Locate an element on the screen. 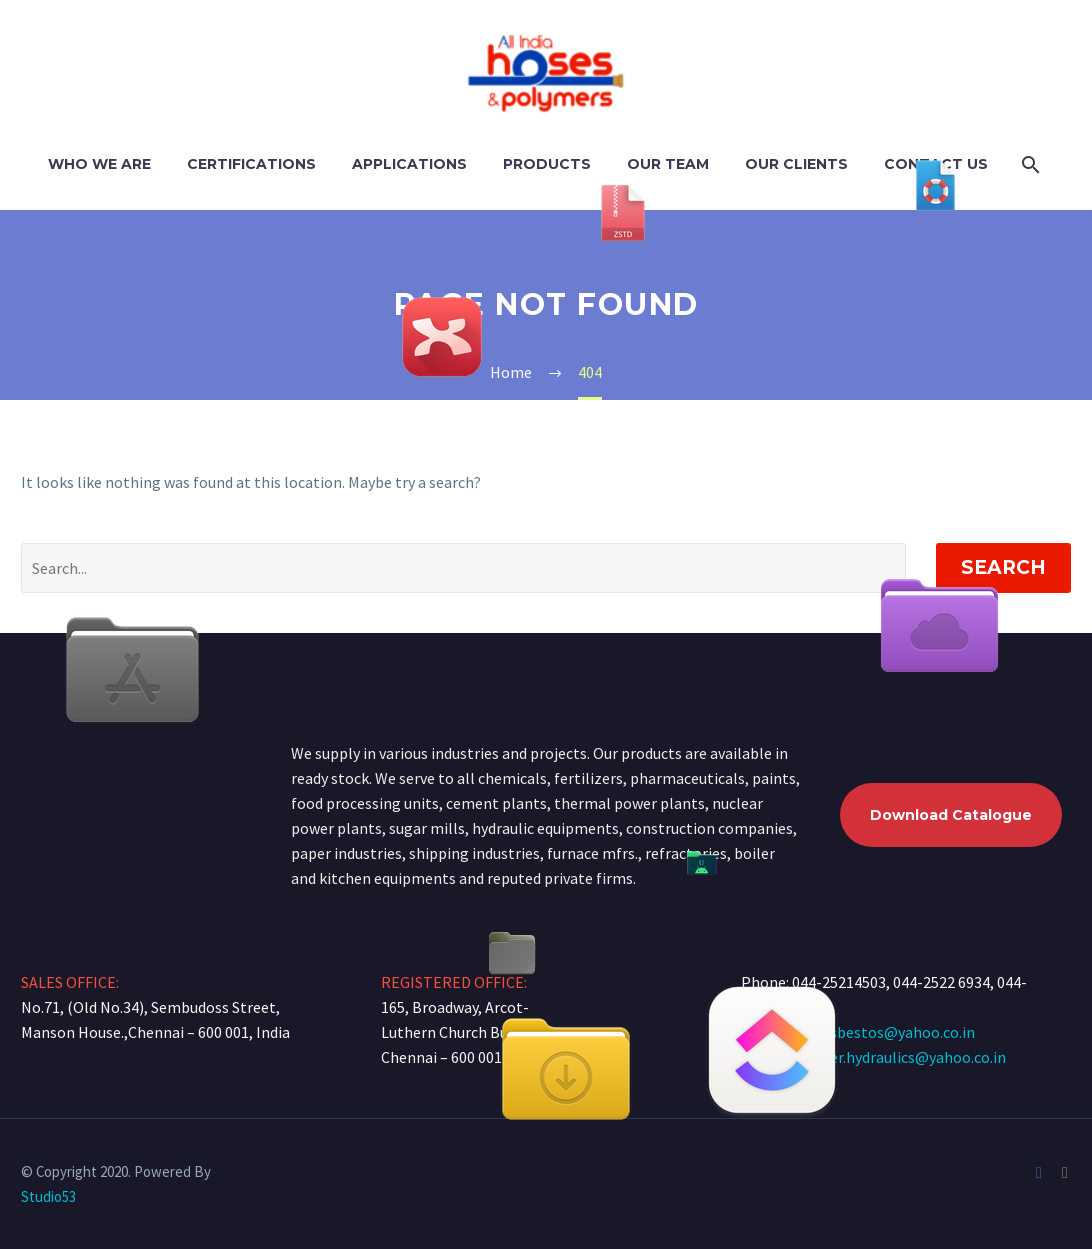 Image resolution: width=1092 pixels, height=1249 pixels. open ClickUp app is located at coordinates (772, 1050).